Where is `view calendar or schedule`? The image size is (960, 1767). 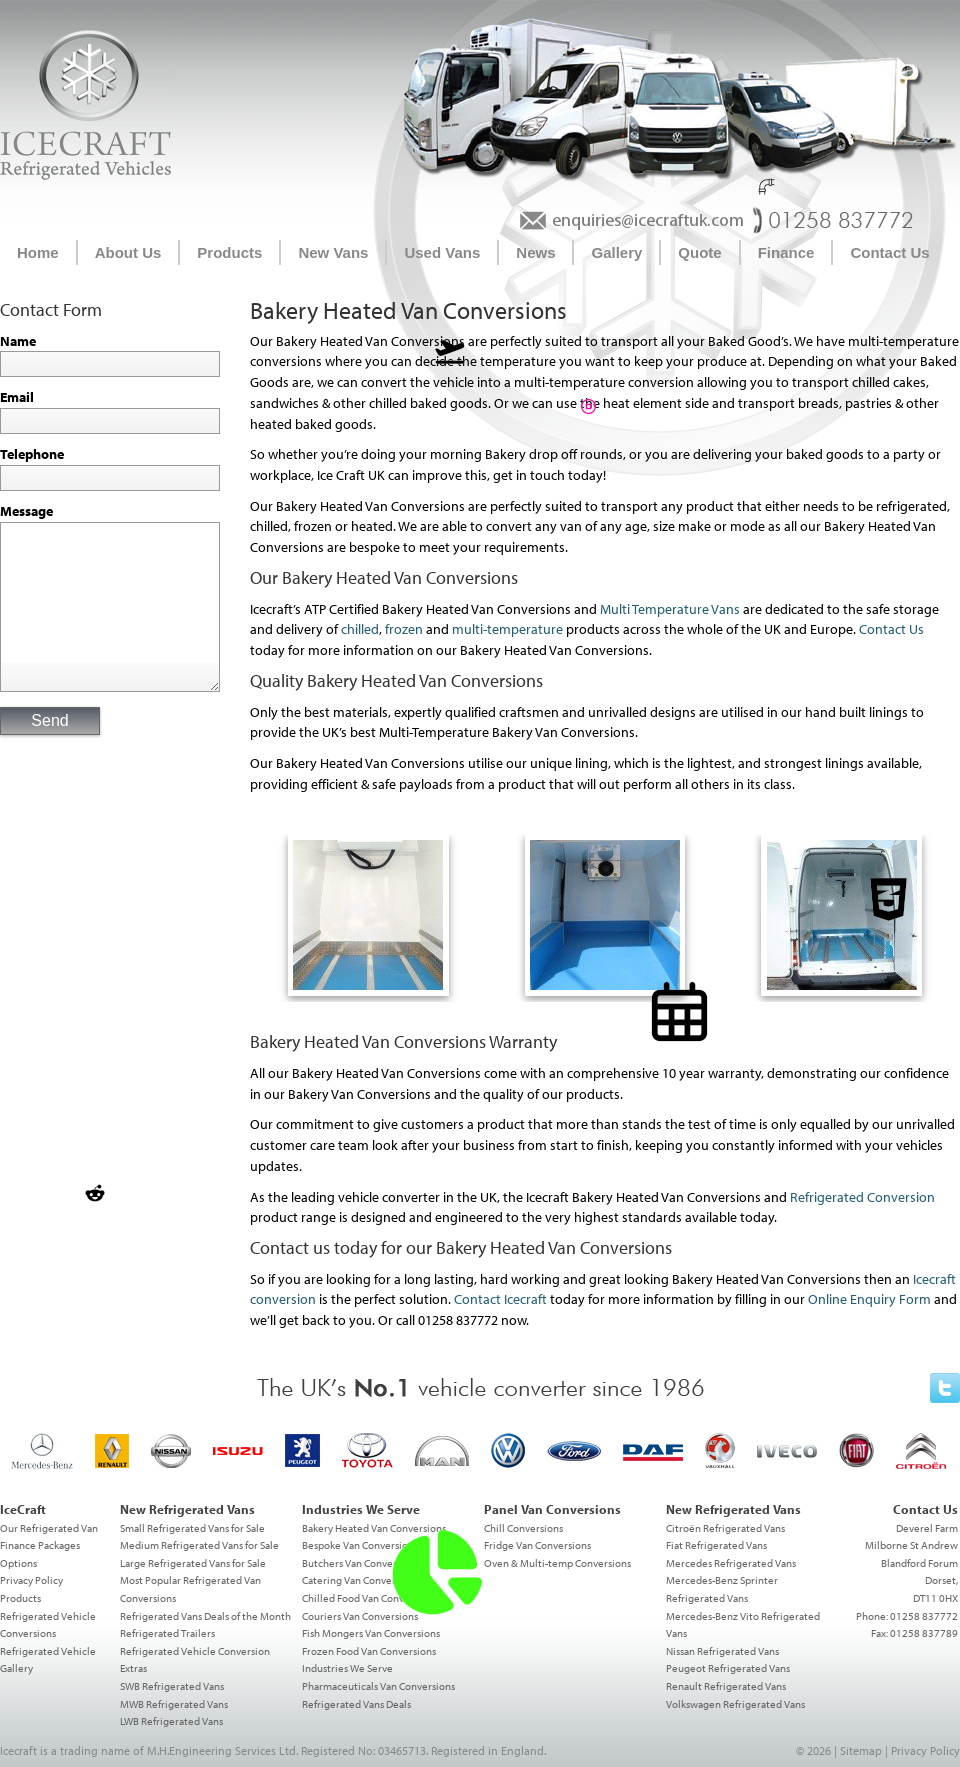
view calendar or schedule is located at coordinates (679, 1013).